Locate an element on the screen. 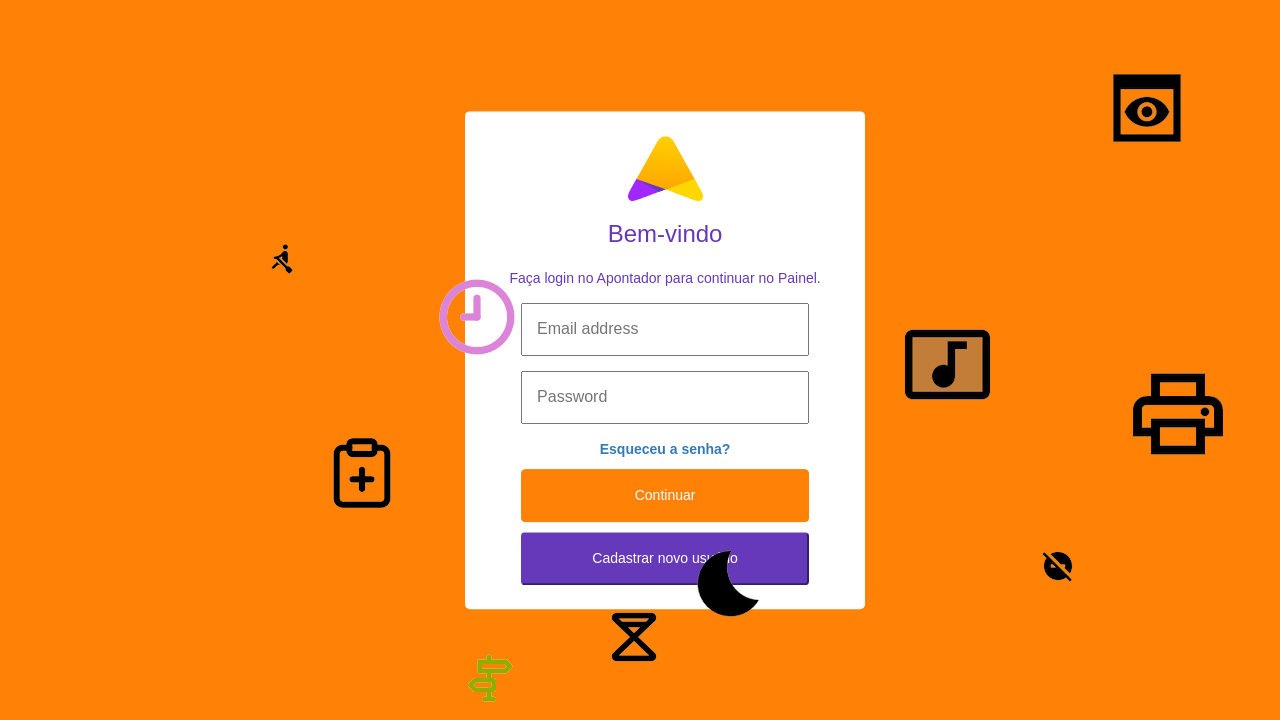  indicates high time remaining or early stage of a process is located at coordinates (634, 637).